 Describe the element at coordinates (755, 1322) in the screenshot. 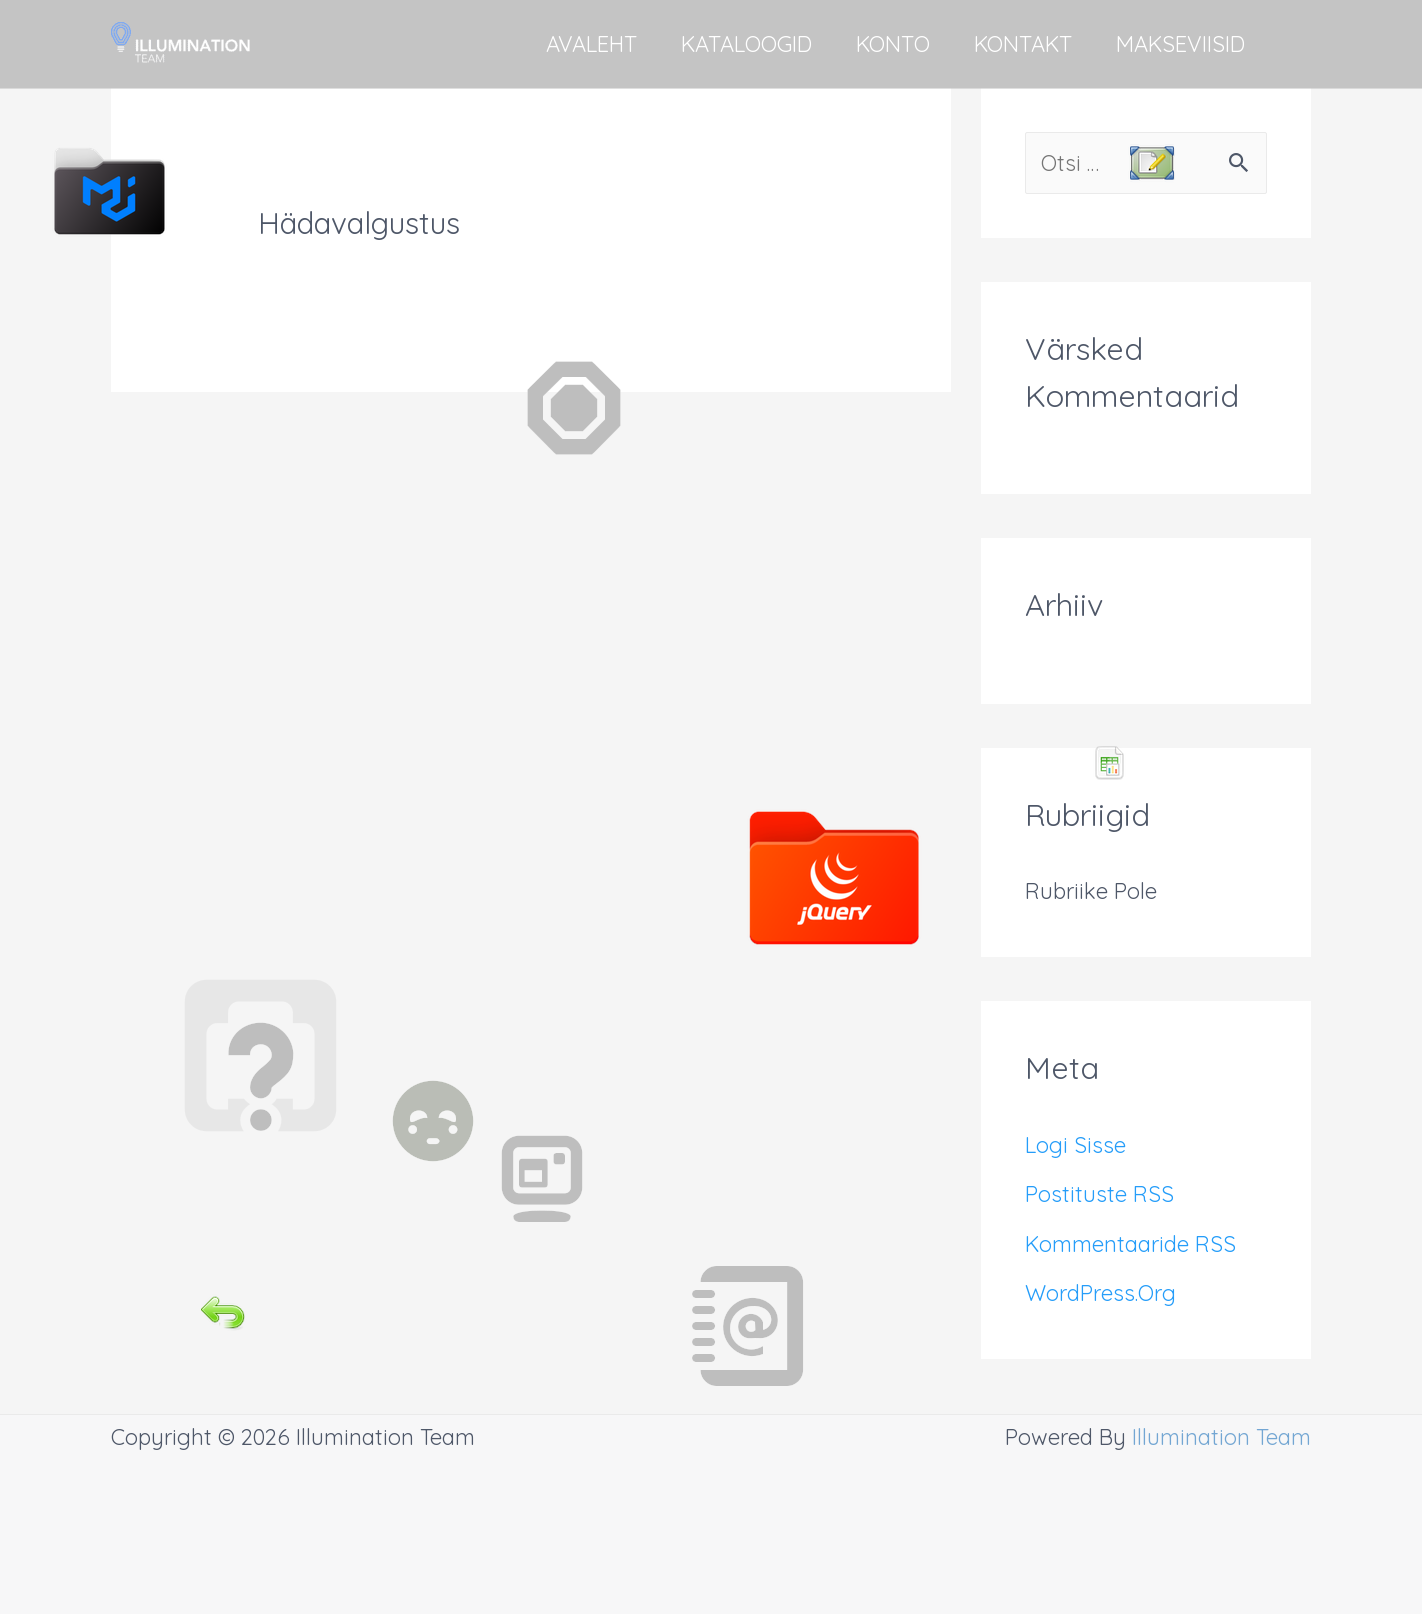

I see `open address book or contacts` at that location.